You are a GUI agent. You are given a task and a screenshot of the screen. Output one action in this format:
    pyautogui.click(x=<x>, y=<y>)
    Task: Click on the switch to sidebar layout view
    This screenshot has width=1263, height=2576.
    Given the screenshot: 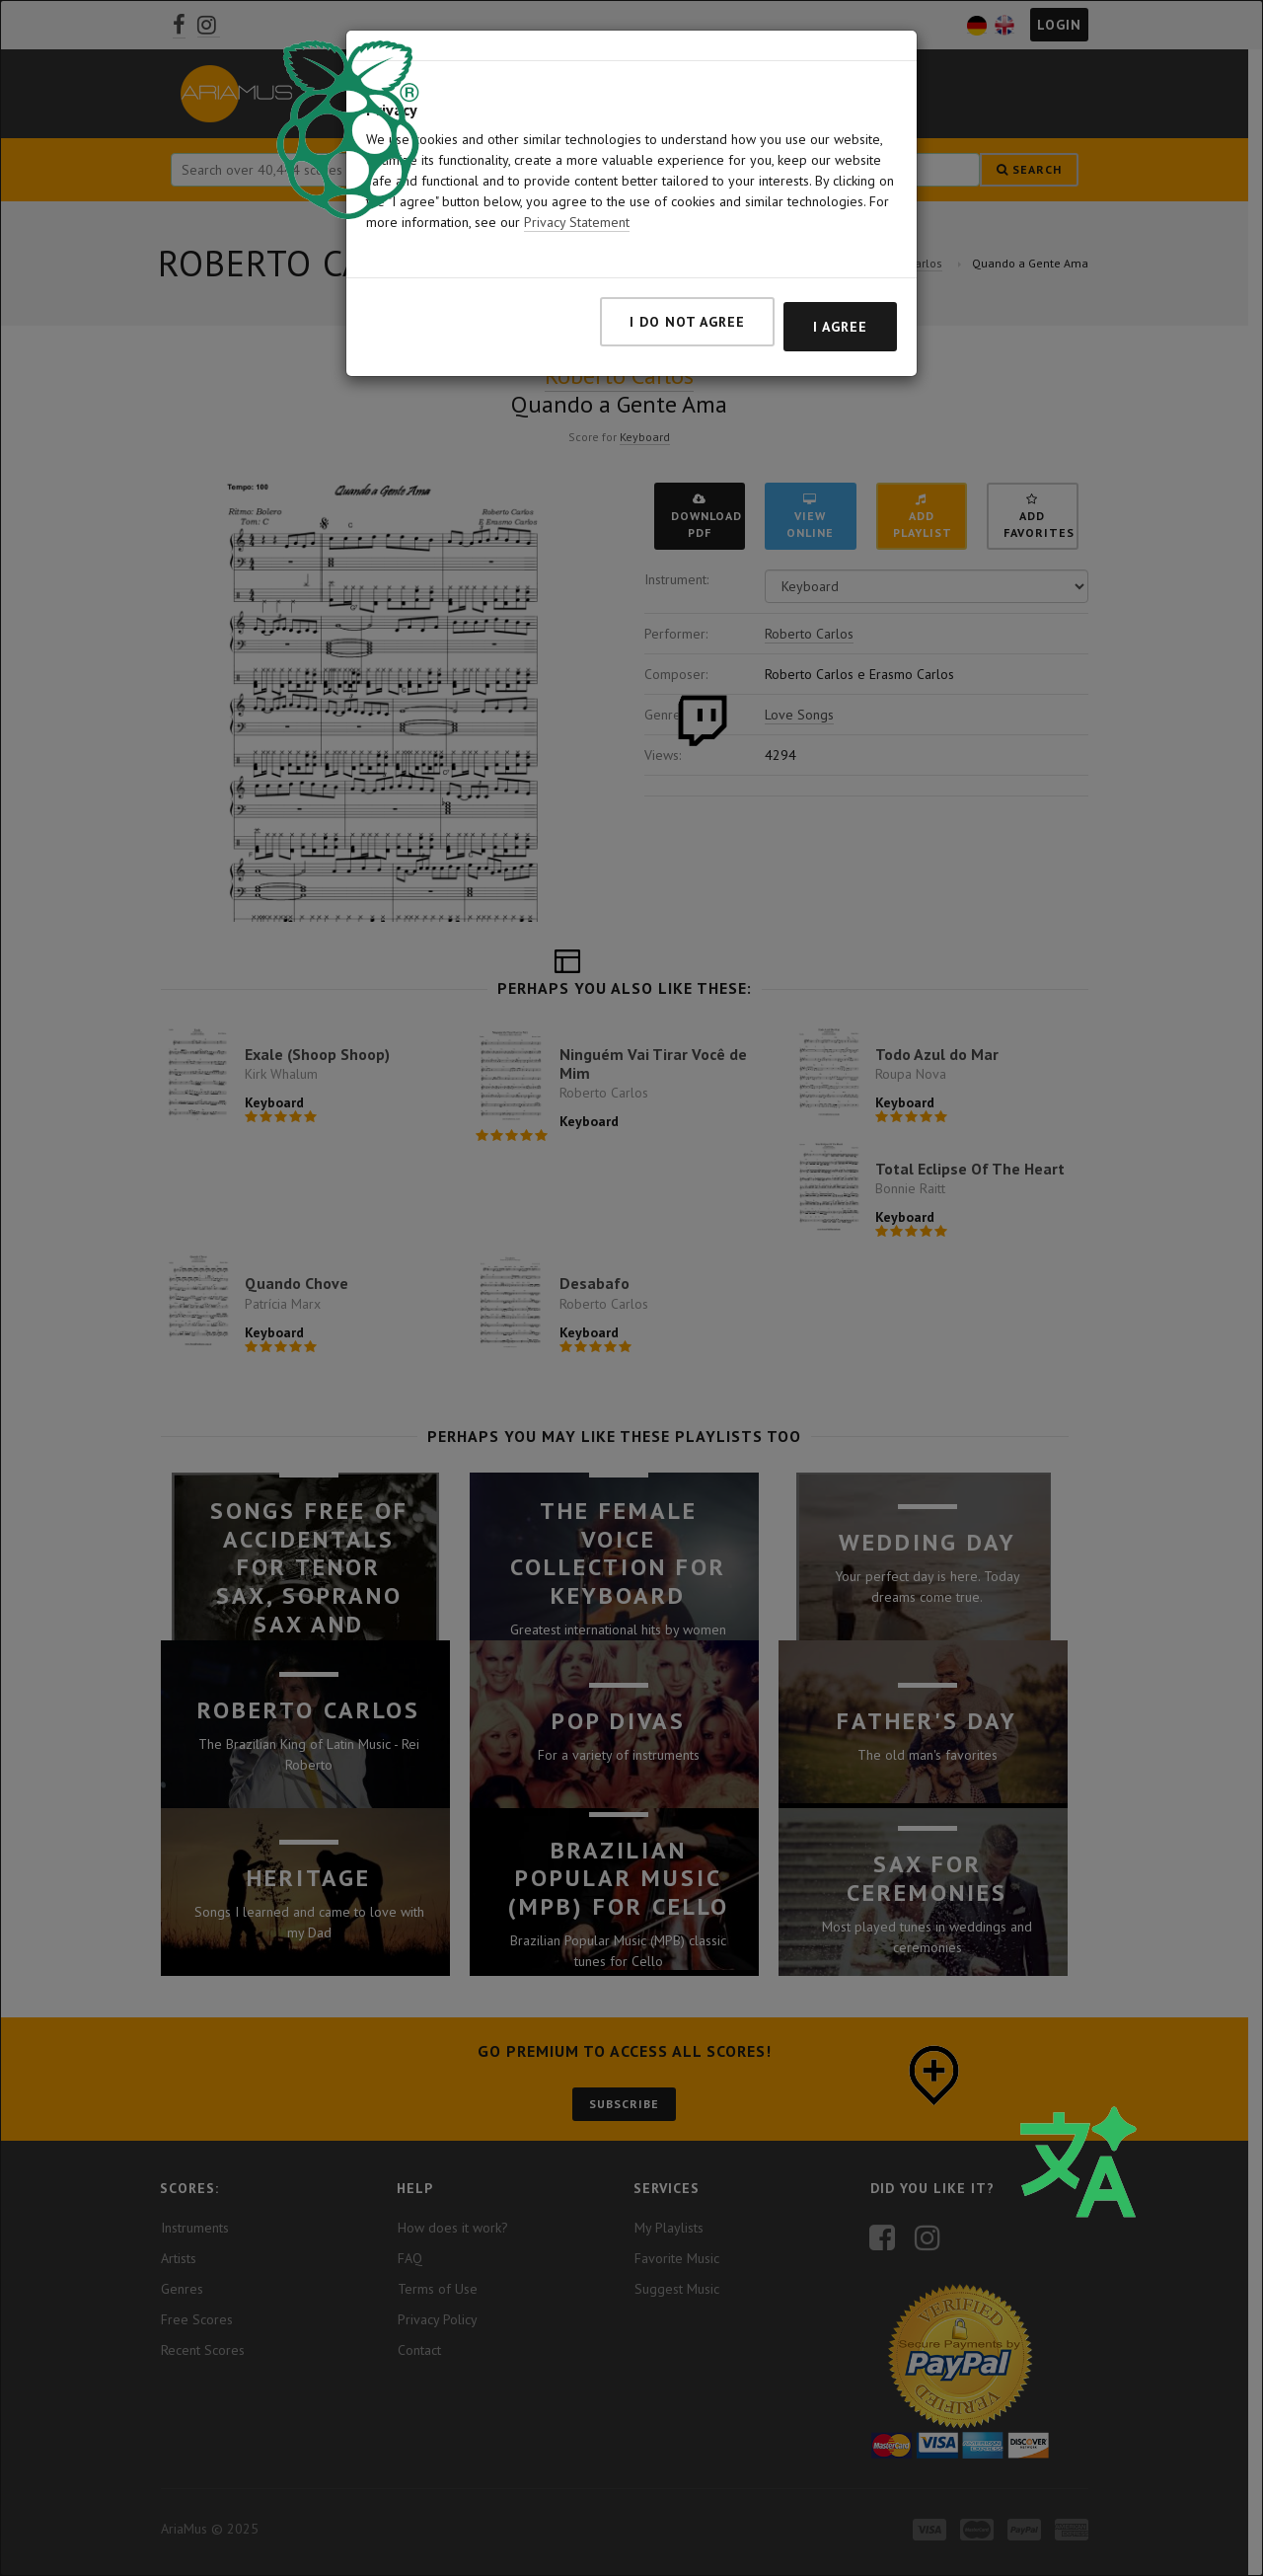 What is the action you would take?
    pyautogui.click(x=567, y=961)
    